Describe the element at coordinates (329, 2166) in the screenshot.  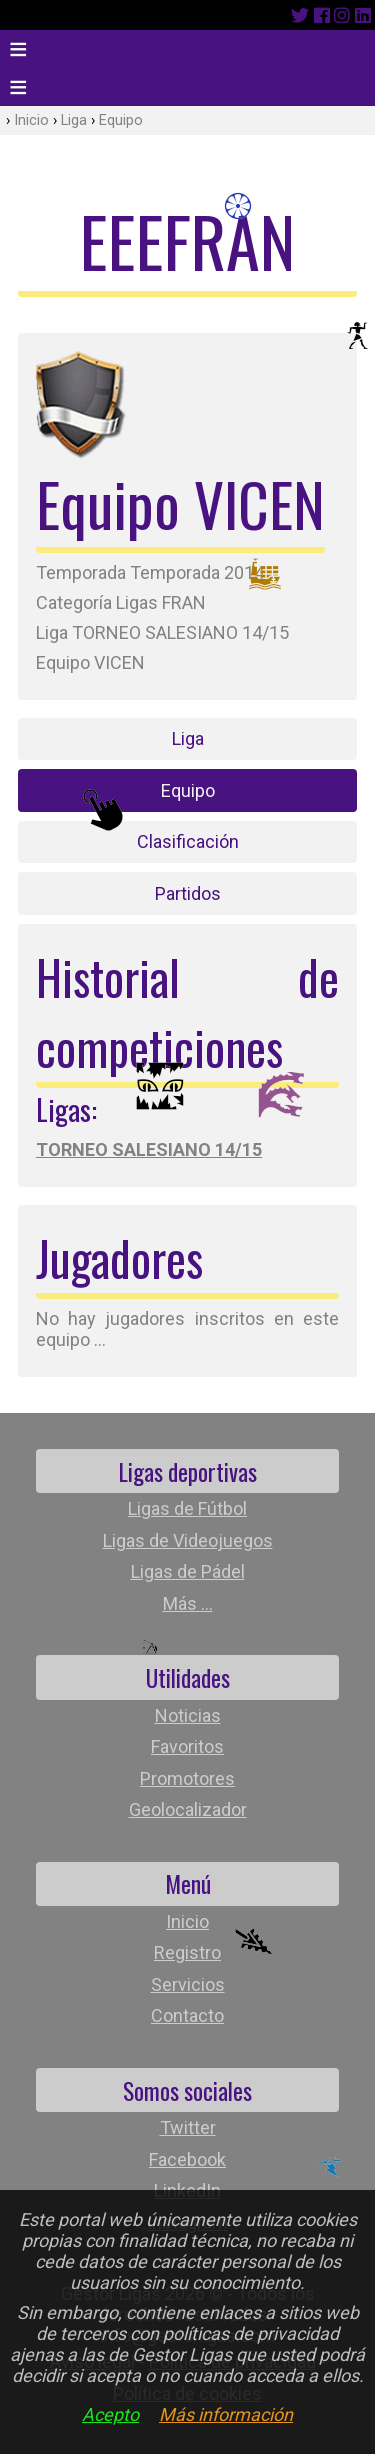
I see `indicates thunderstorm or severe weather alert` at that location.